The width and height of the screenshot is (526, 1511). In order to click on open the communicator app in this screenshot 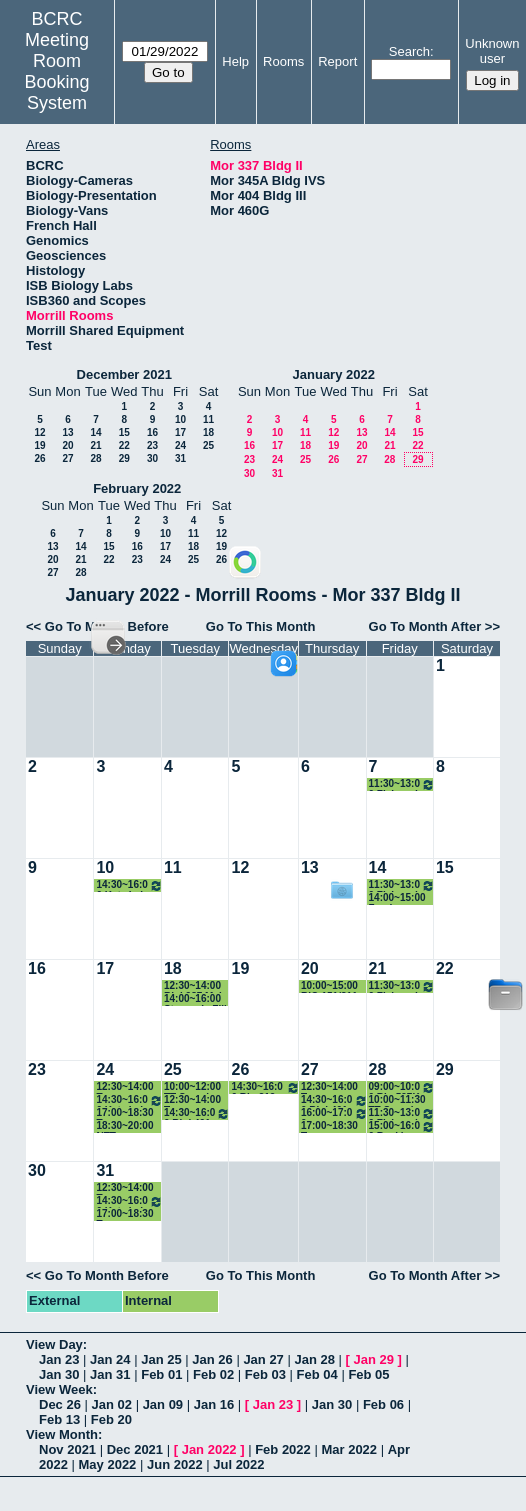, I will do `click(283, 663)`.